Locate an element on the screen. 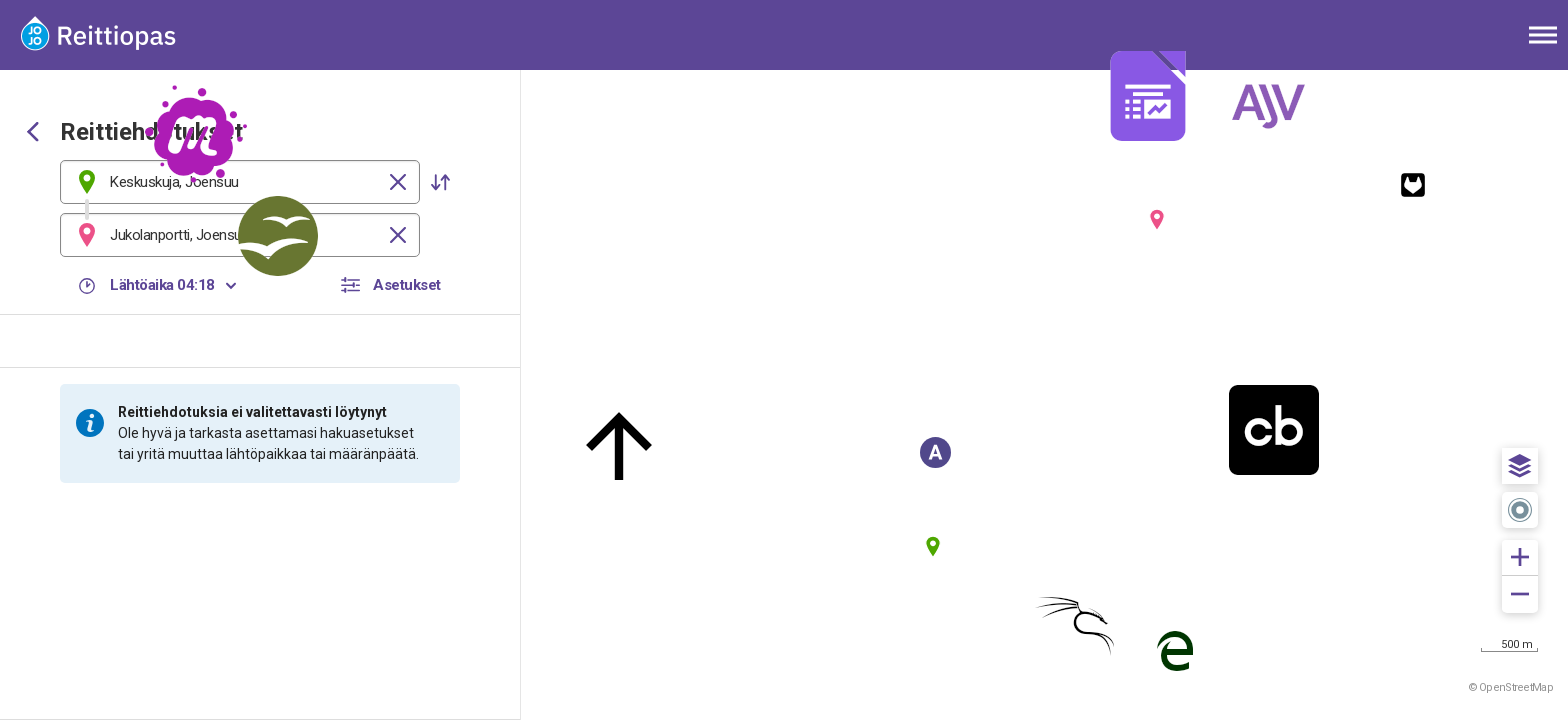 The height and width of the screenshot is (720, 1568). open microsoft edge browser is located at coordinates (1175, 651).